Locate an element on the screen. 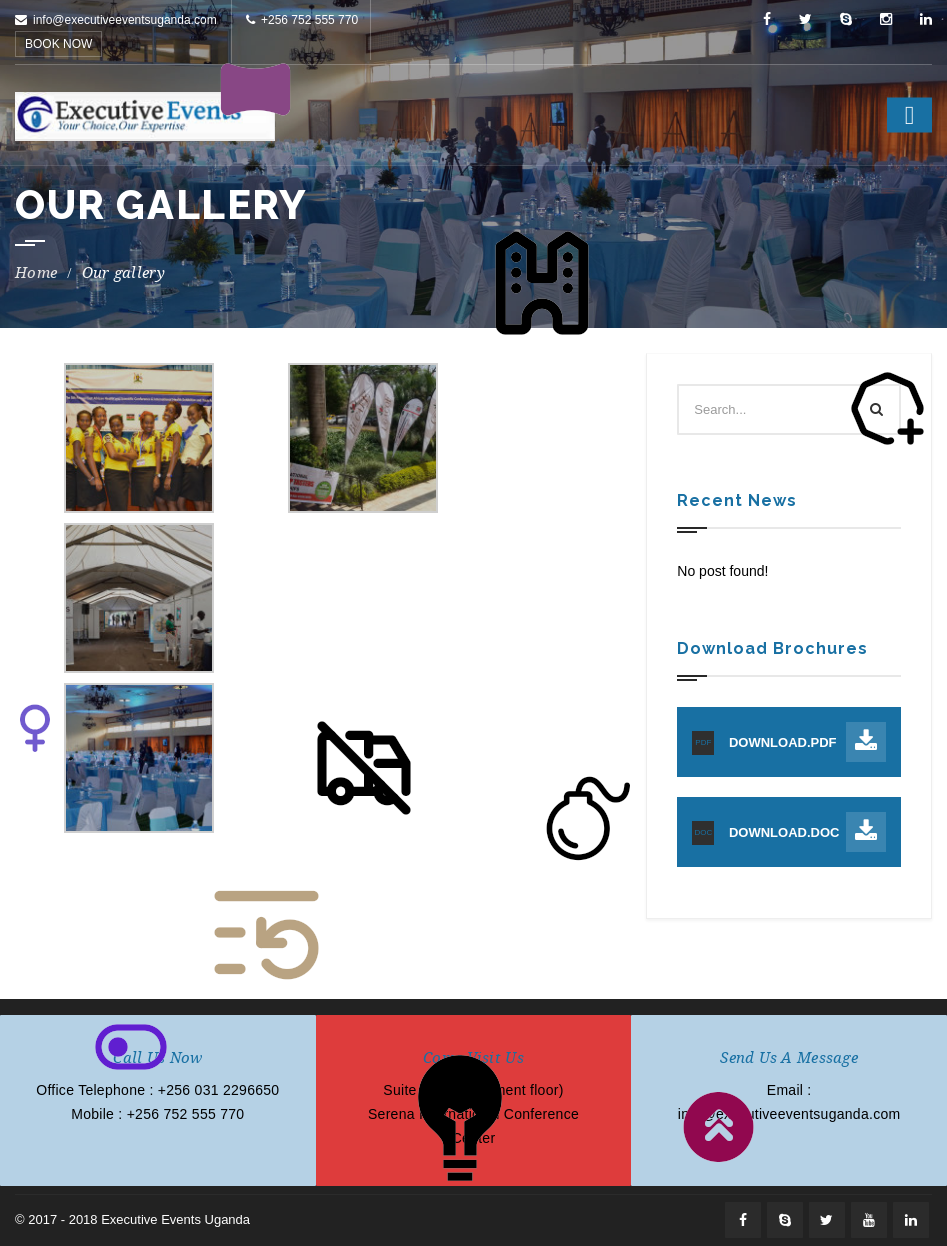  add a new warning or alert is located at coordinates (887, 408).